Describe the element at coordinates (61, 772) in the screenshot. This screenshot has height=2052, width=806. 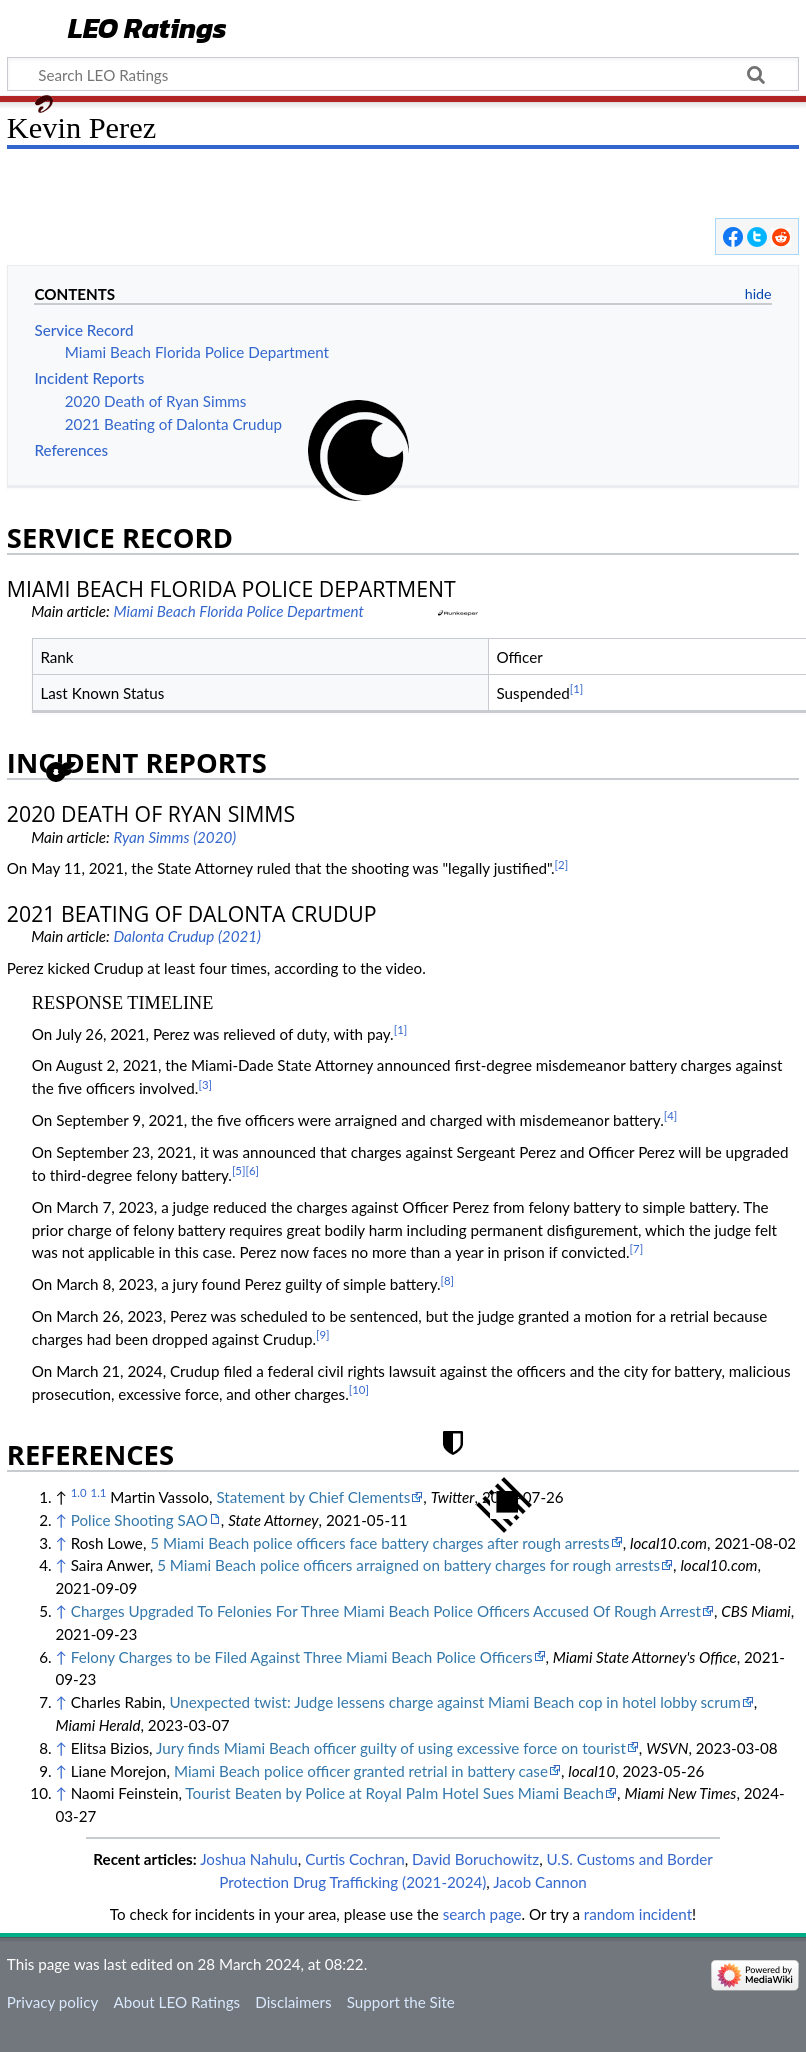
I see `open the OnlyFans app` at that location.